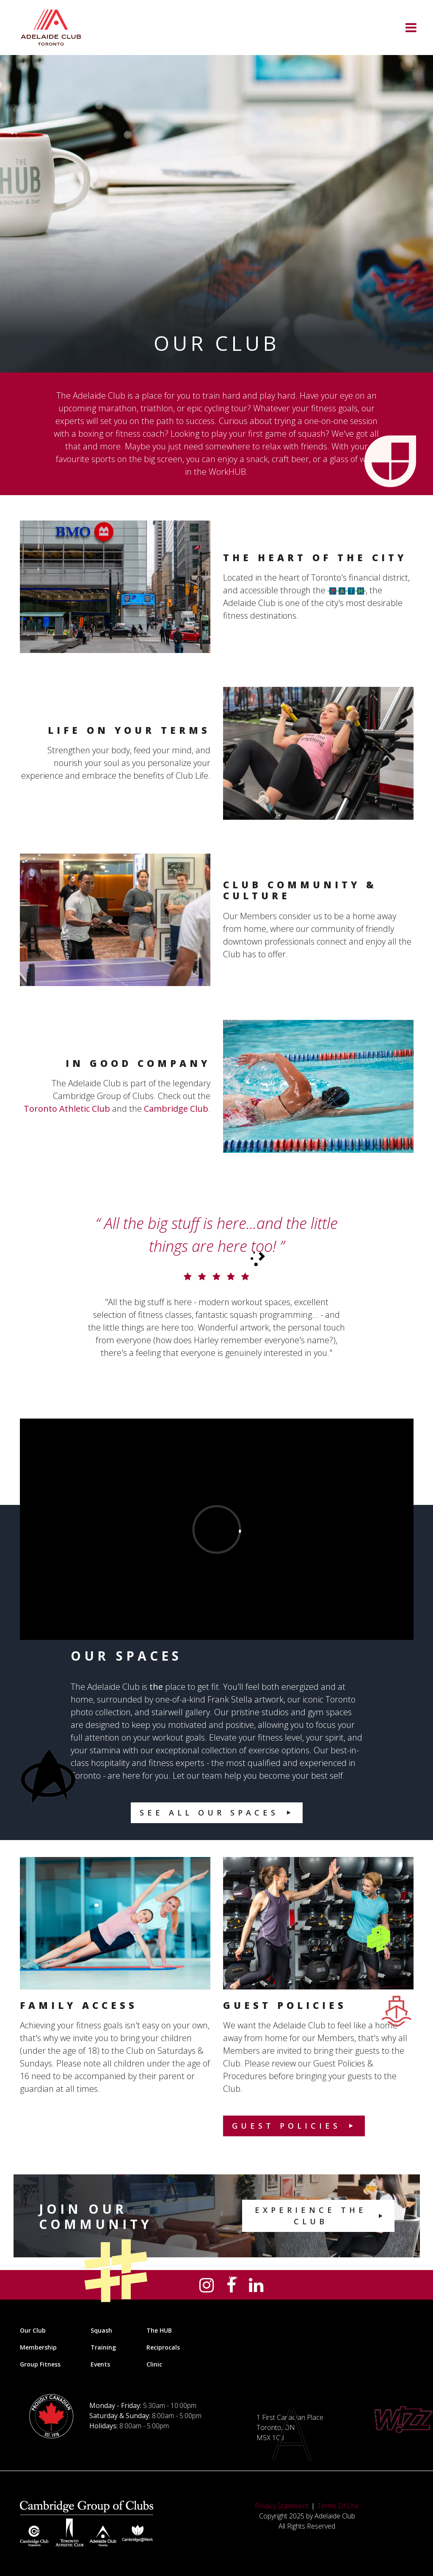 This screenshot has height=2576, width=433. I want to click on sharp electronics brand logo, so click(116, 2270).